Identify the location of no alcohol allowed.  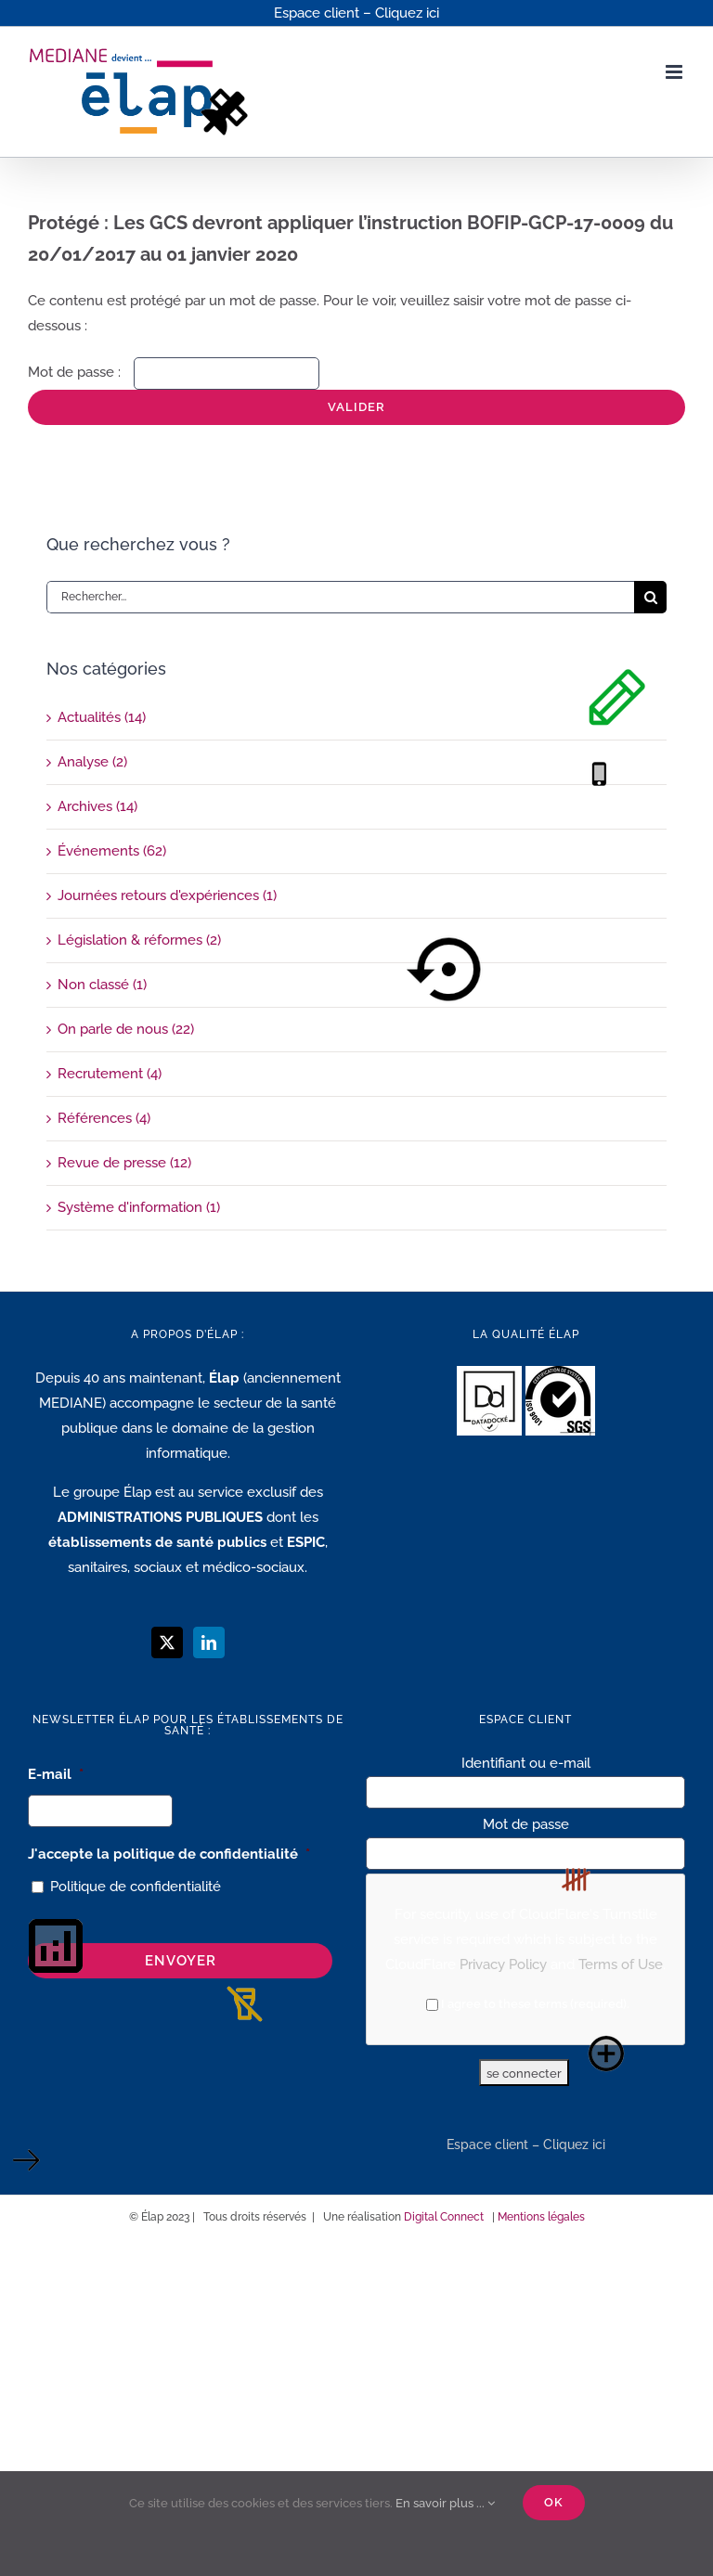
(244, 2003).